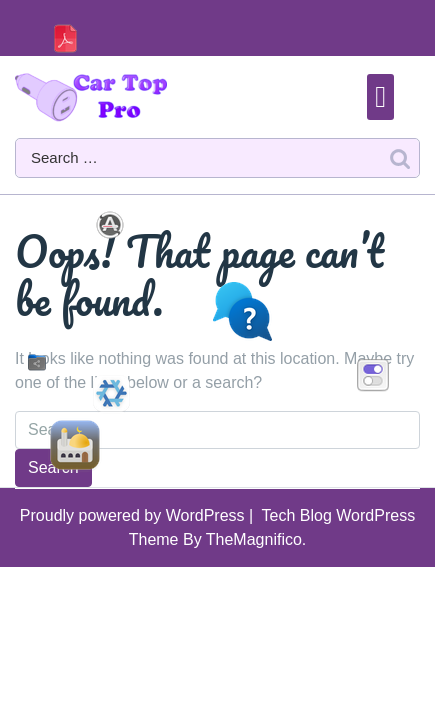  What do you see at coordinates (373, 375) in the screenshot?
I see `open unity tweak tool settings` at bounding box center [373, 375].